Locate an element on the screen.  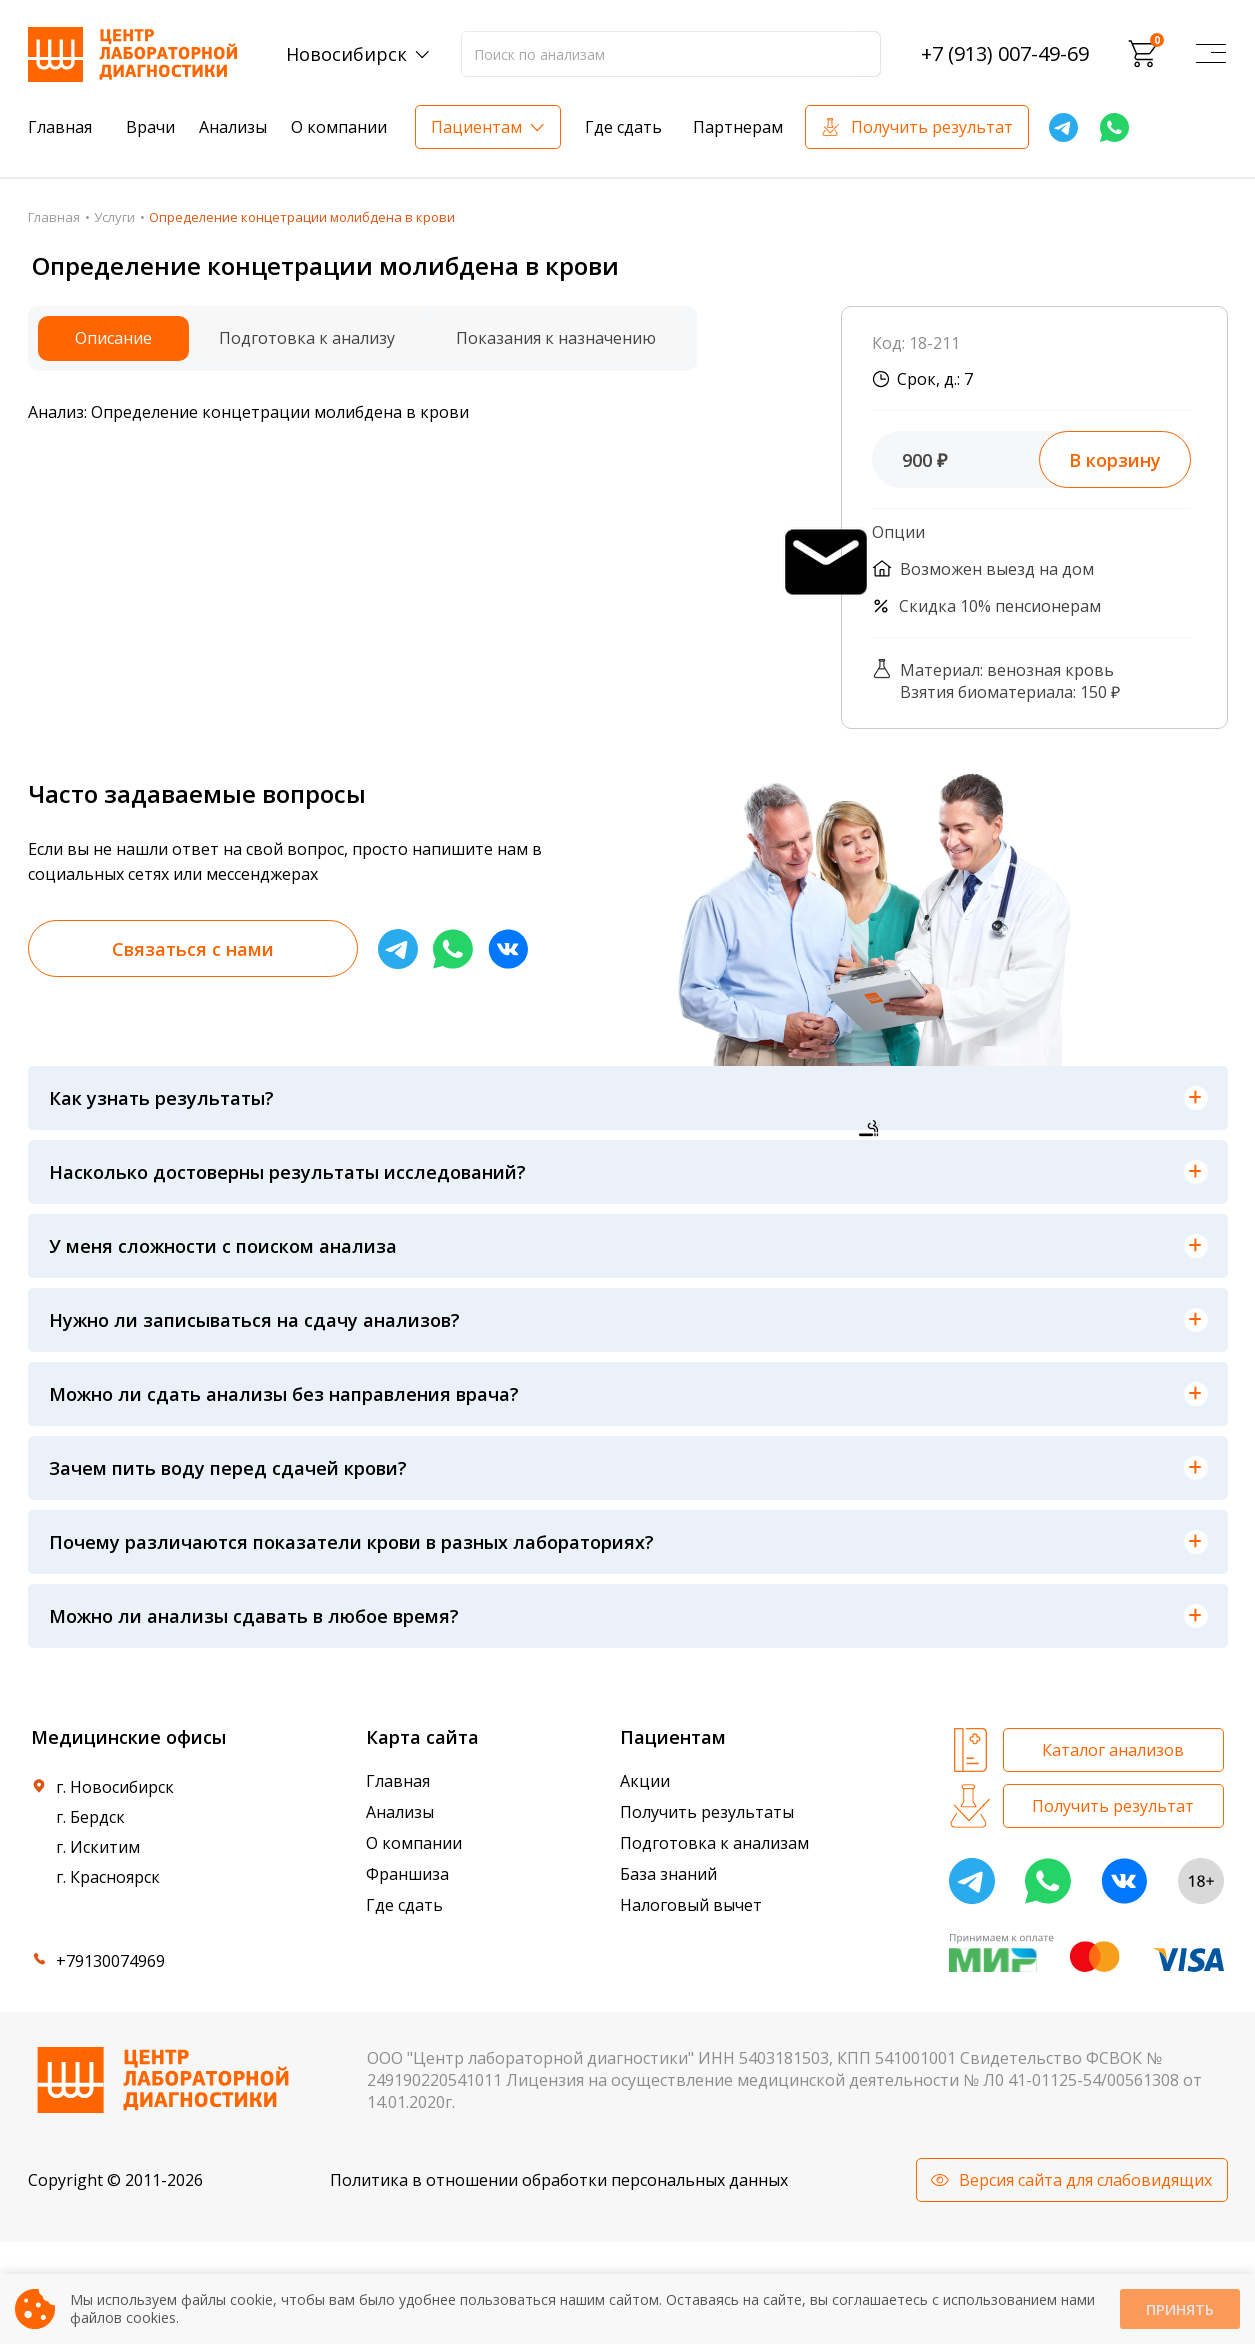
indicates a designated smoking area is located at coordinates (868, 1129).